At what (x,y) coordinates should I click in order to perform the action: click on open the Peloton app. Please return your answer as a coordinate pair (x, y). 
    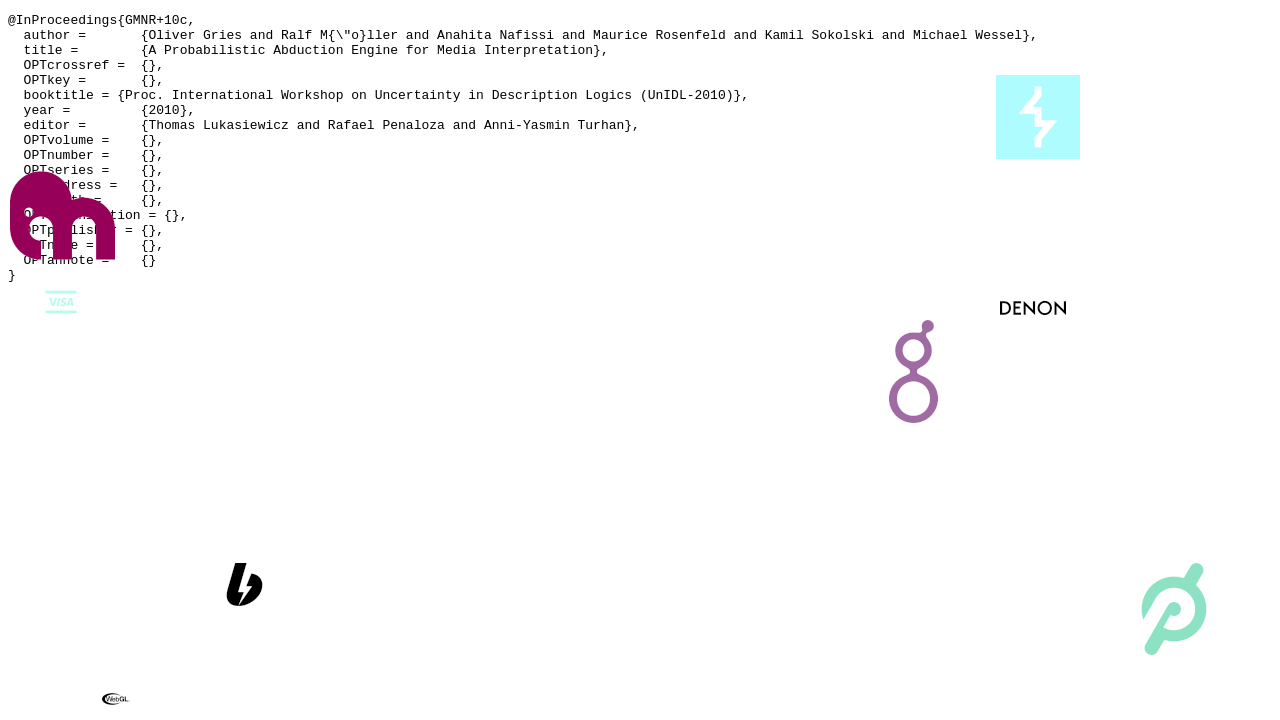
    Looking at the image, I should click on (1174, 609).